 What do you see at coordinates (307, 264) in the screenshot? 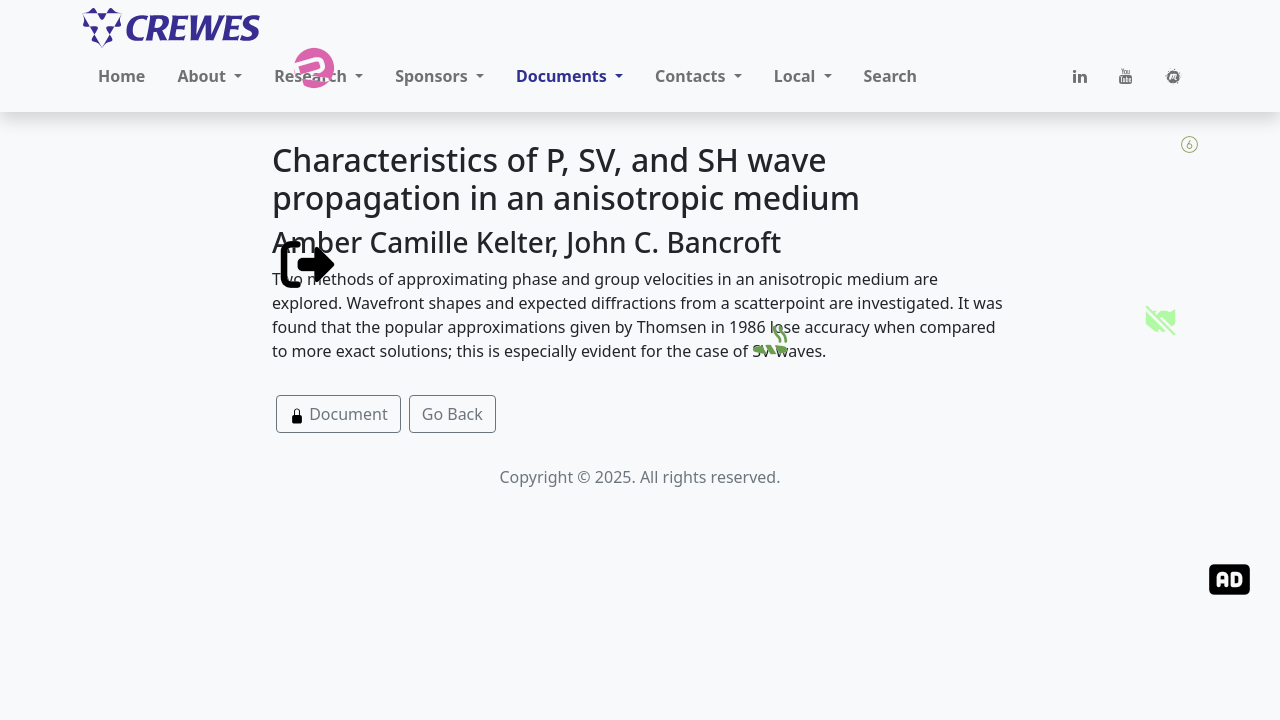
I see `log out of your account` at bounding box center [307, 264].